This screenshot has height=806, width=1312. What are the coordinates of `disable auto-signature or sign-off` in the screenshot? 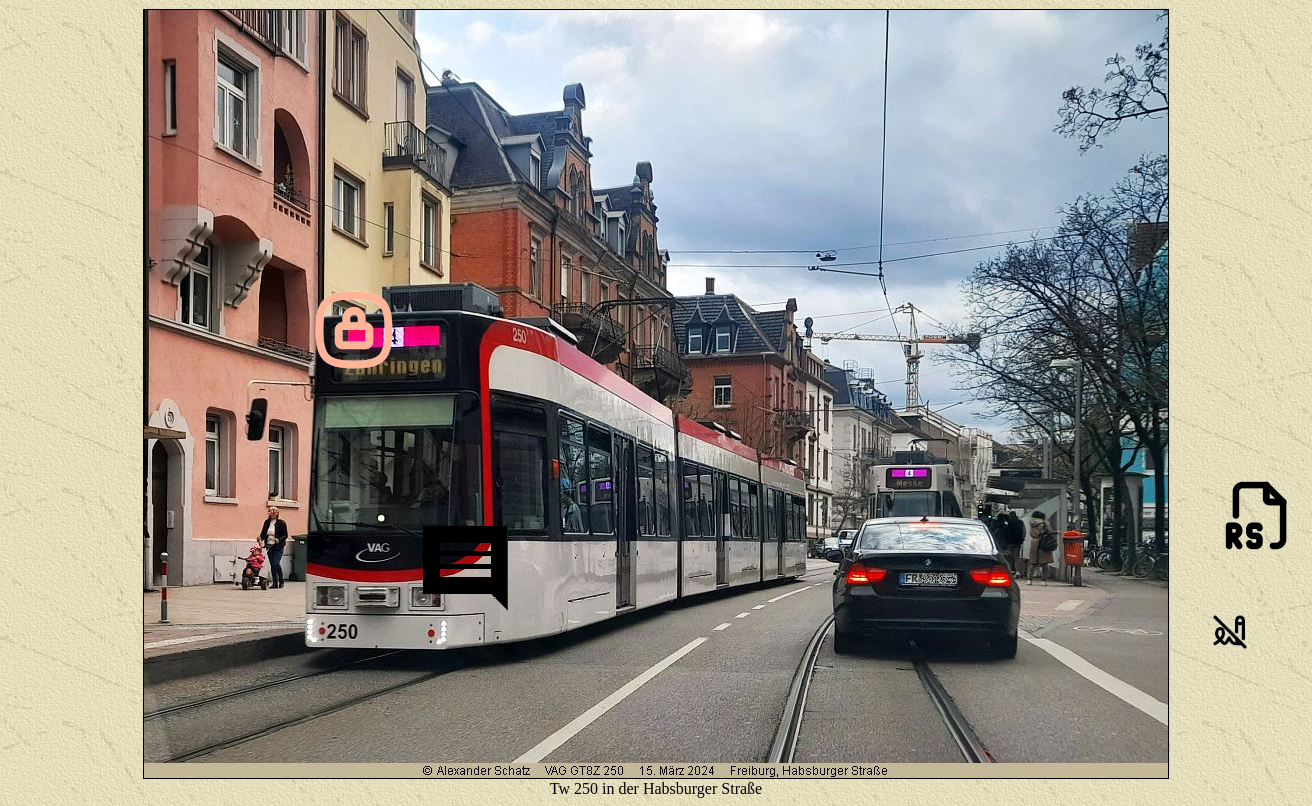 It's located at (1230, 632).